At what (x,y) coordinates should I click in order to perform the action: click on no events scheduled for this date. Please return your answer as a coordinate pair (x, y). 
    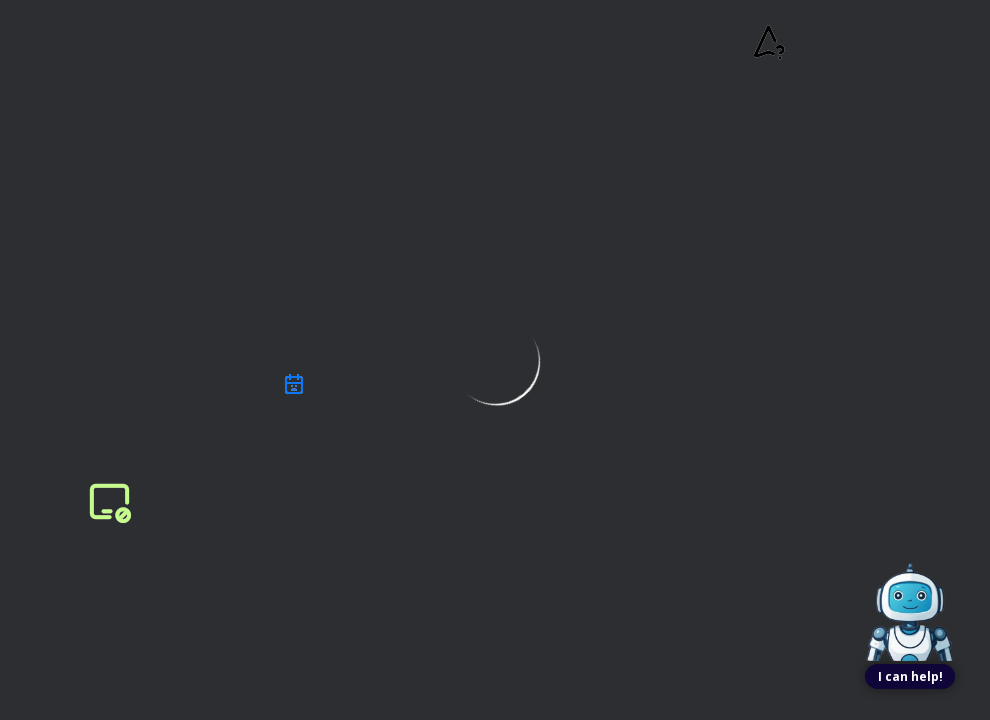
    Looking at the image, I should click on (294, 384).